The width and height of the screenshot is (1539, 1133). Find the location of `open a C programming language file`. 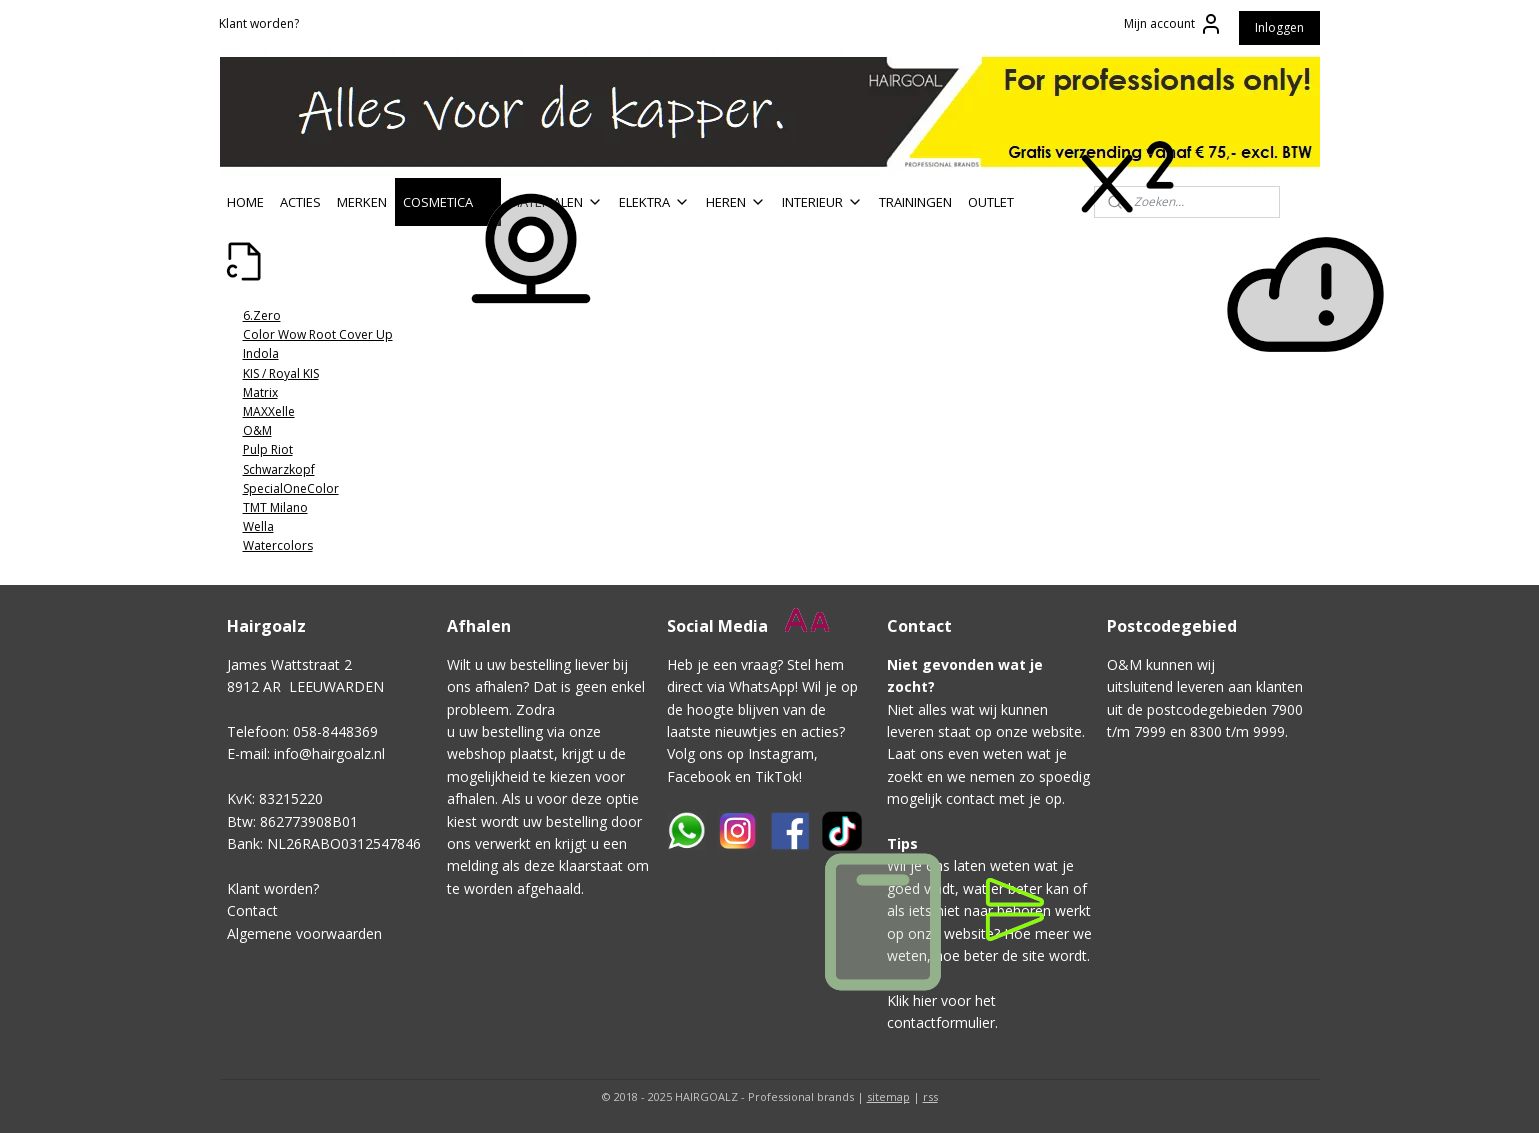

open a C programming language file is located at coordinates (244, 261).